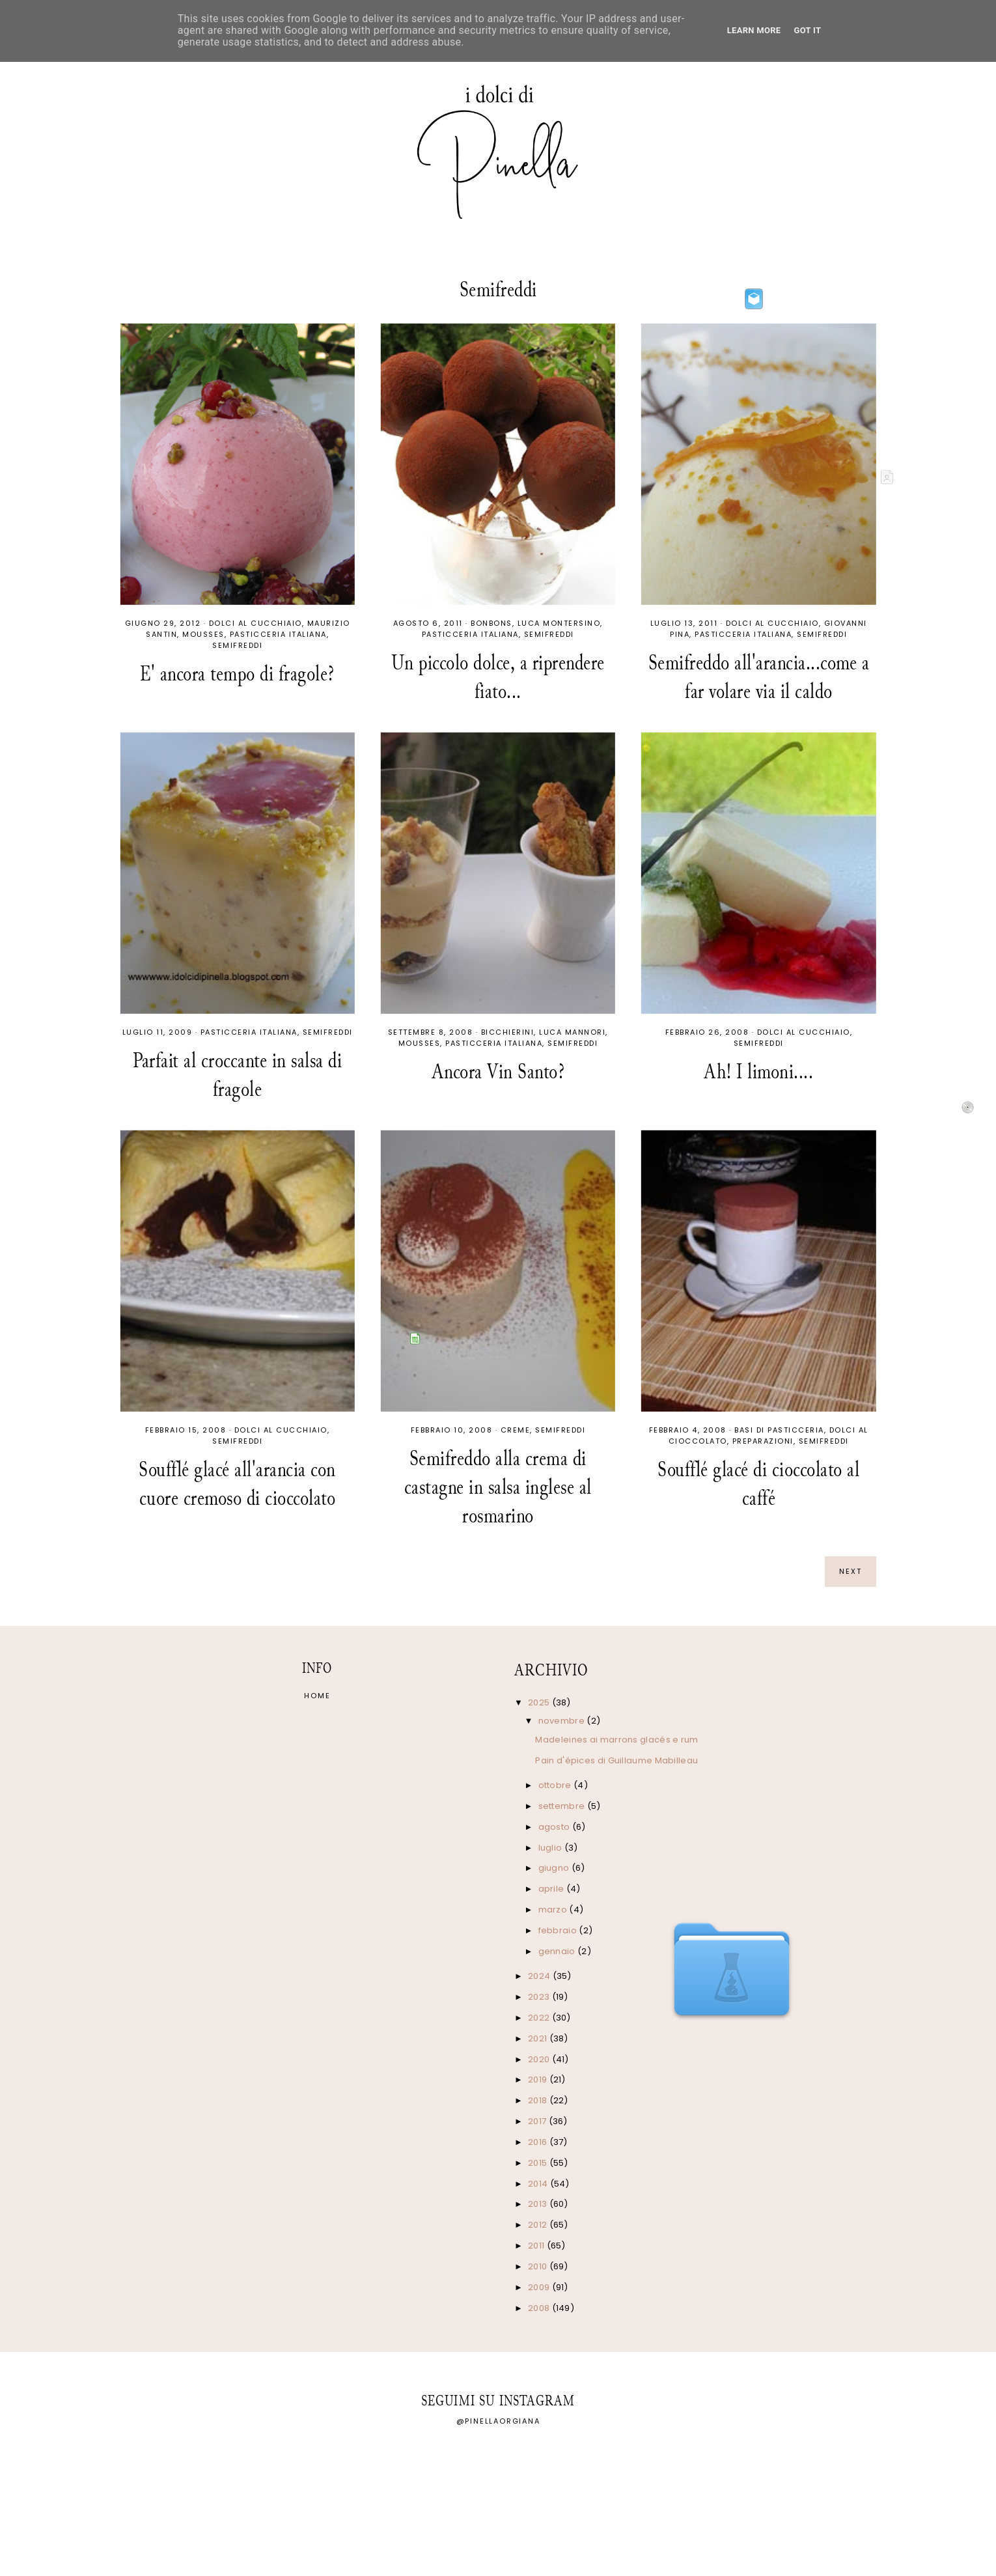  Describe the element at coordinates (967, 1107) in the screenshot. I see `access DVD-ROM drive` at that location.